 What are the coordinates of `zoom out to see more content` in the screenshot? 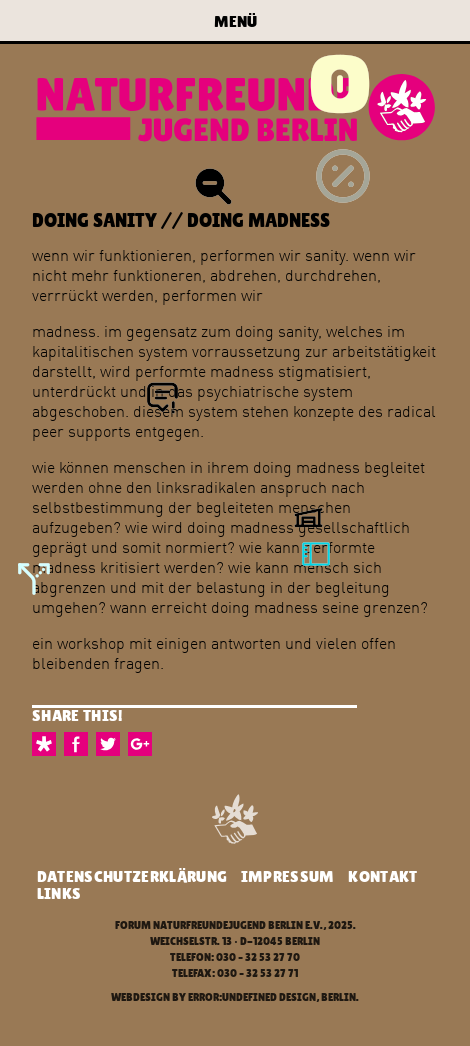 It's located at (213, 186).